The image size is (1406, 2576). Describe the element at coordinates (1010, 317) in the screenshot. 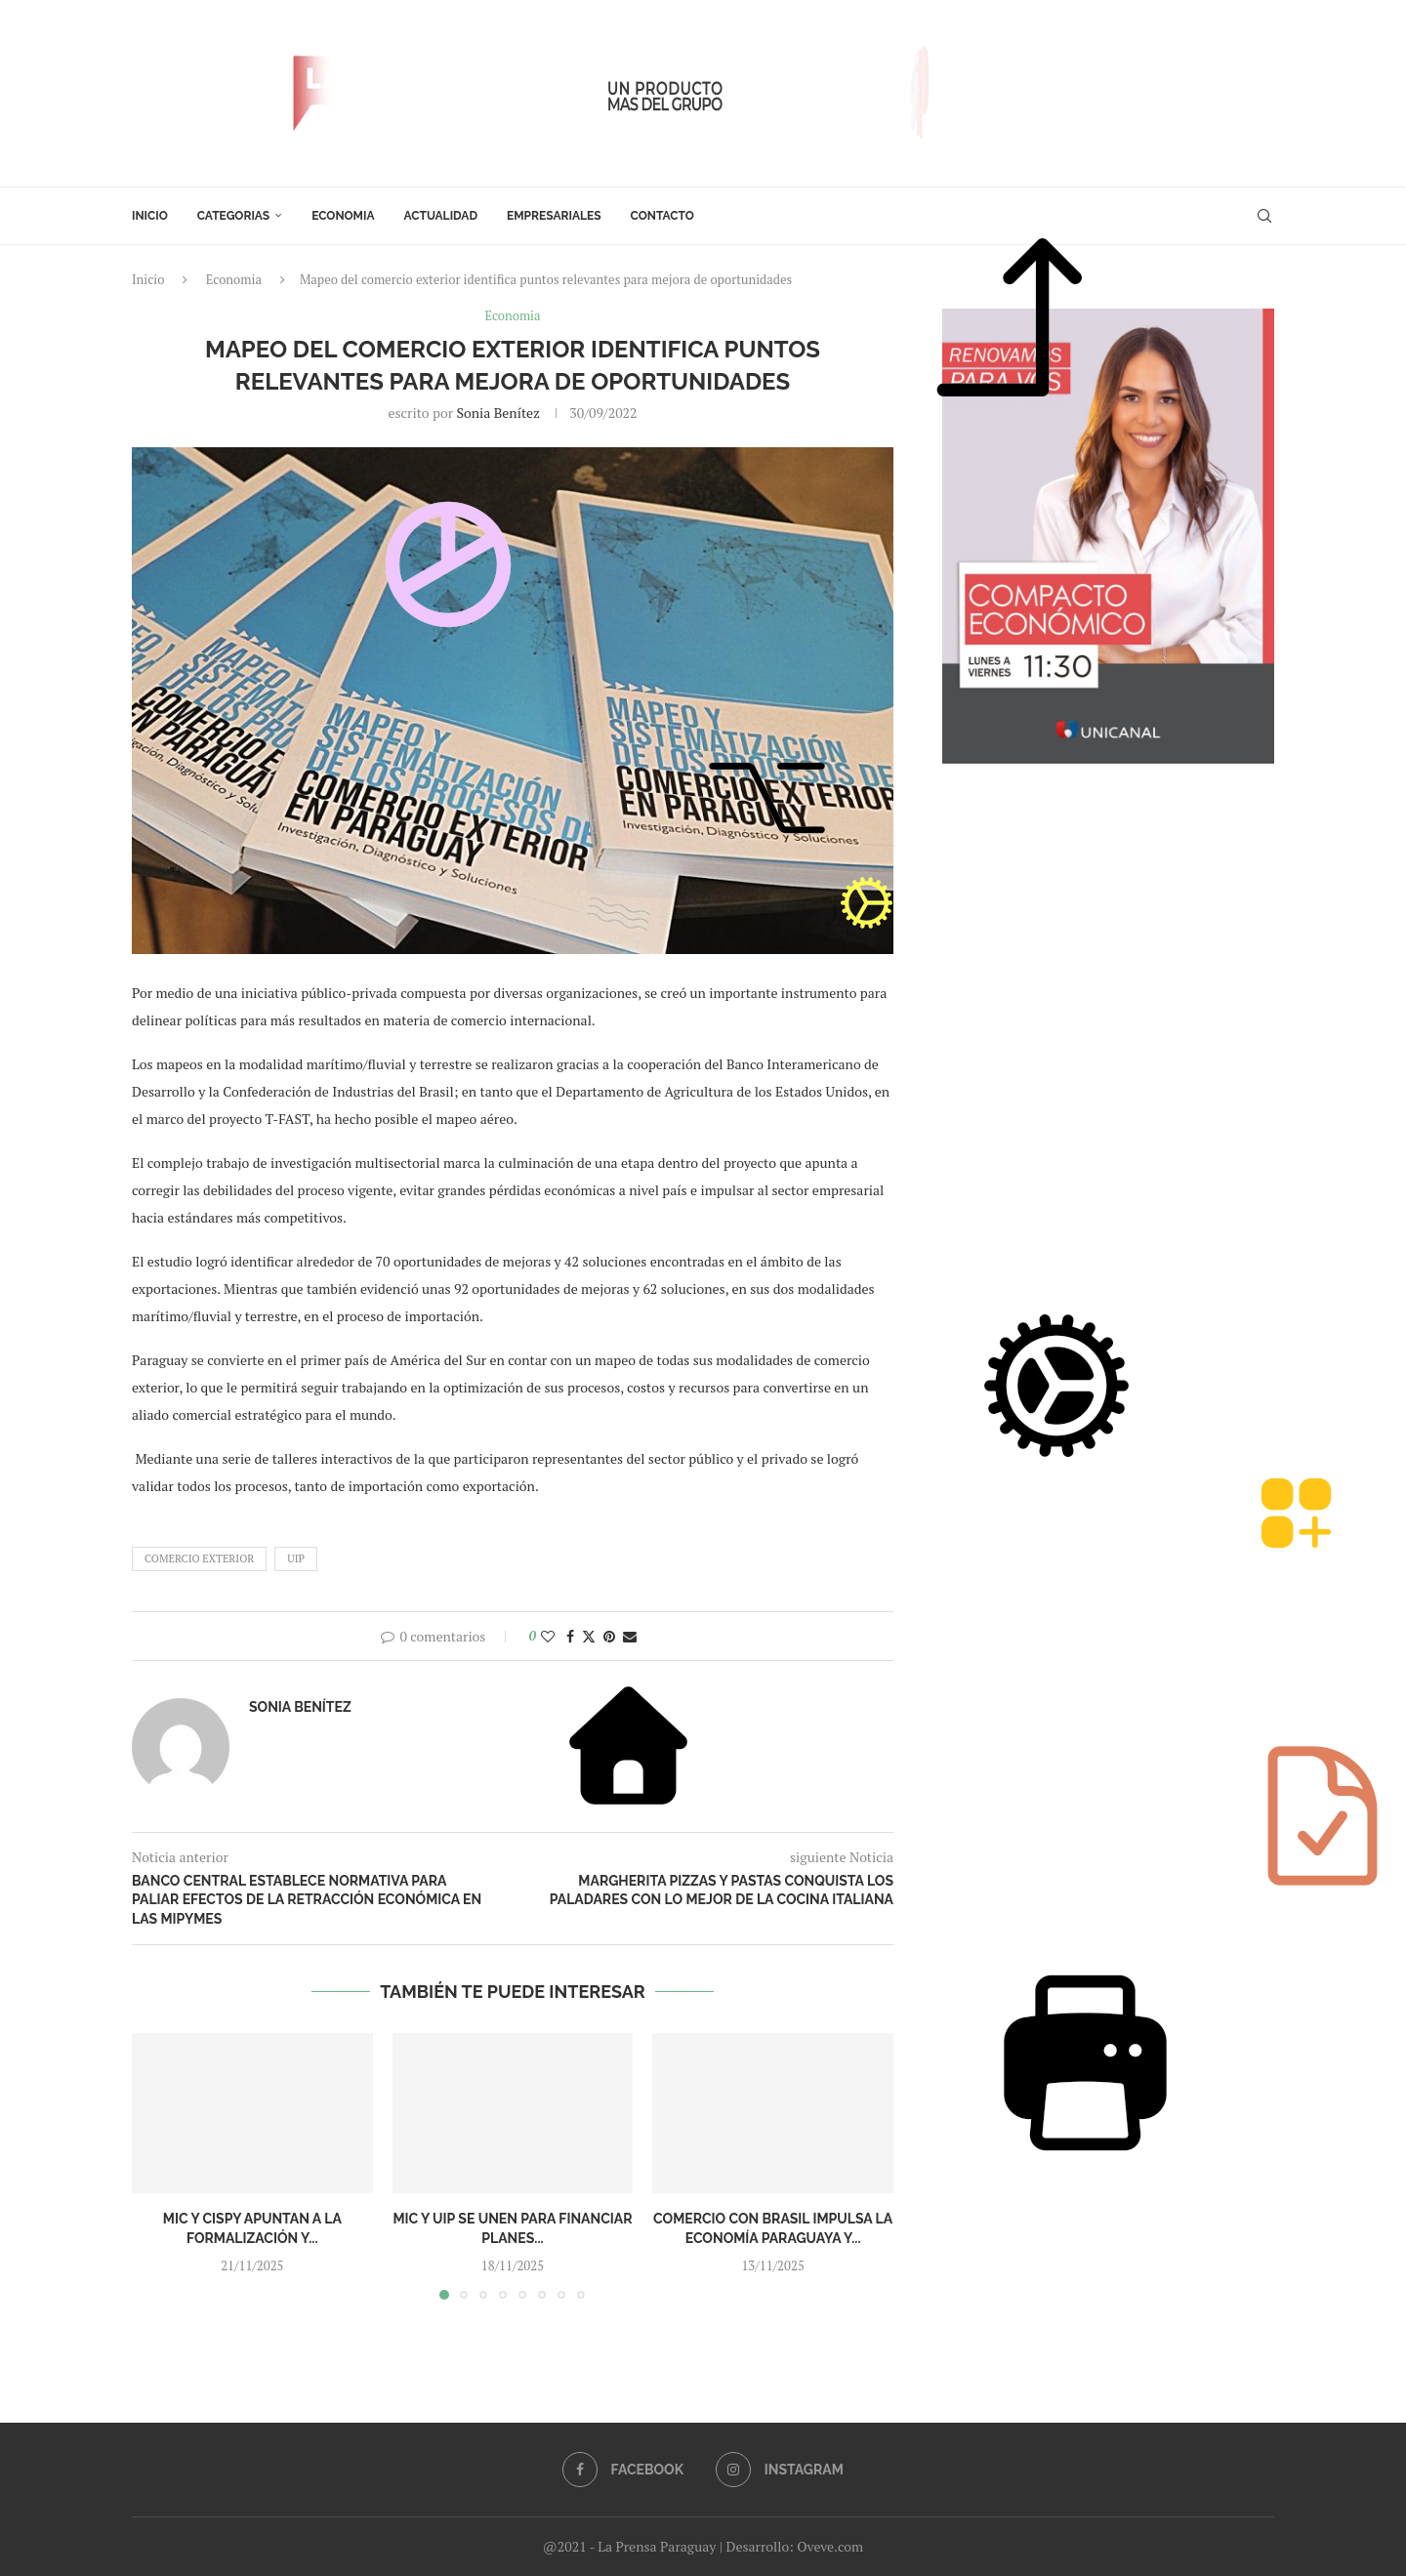

I see `turn right then continue upward` at that location.